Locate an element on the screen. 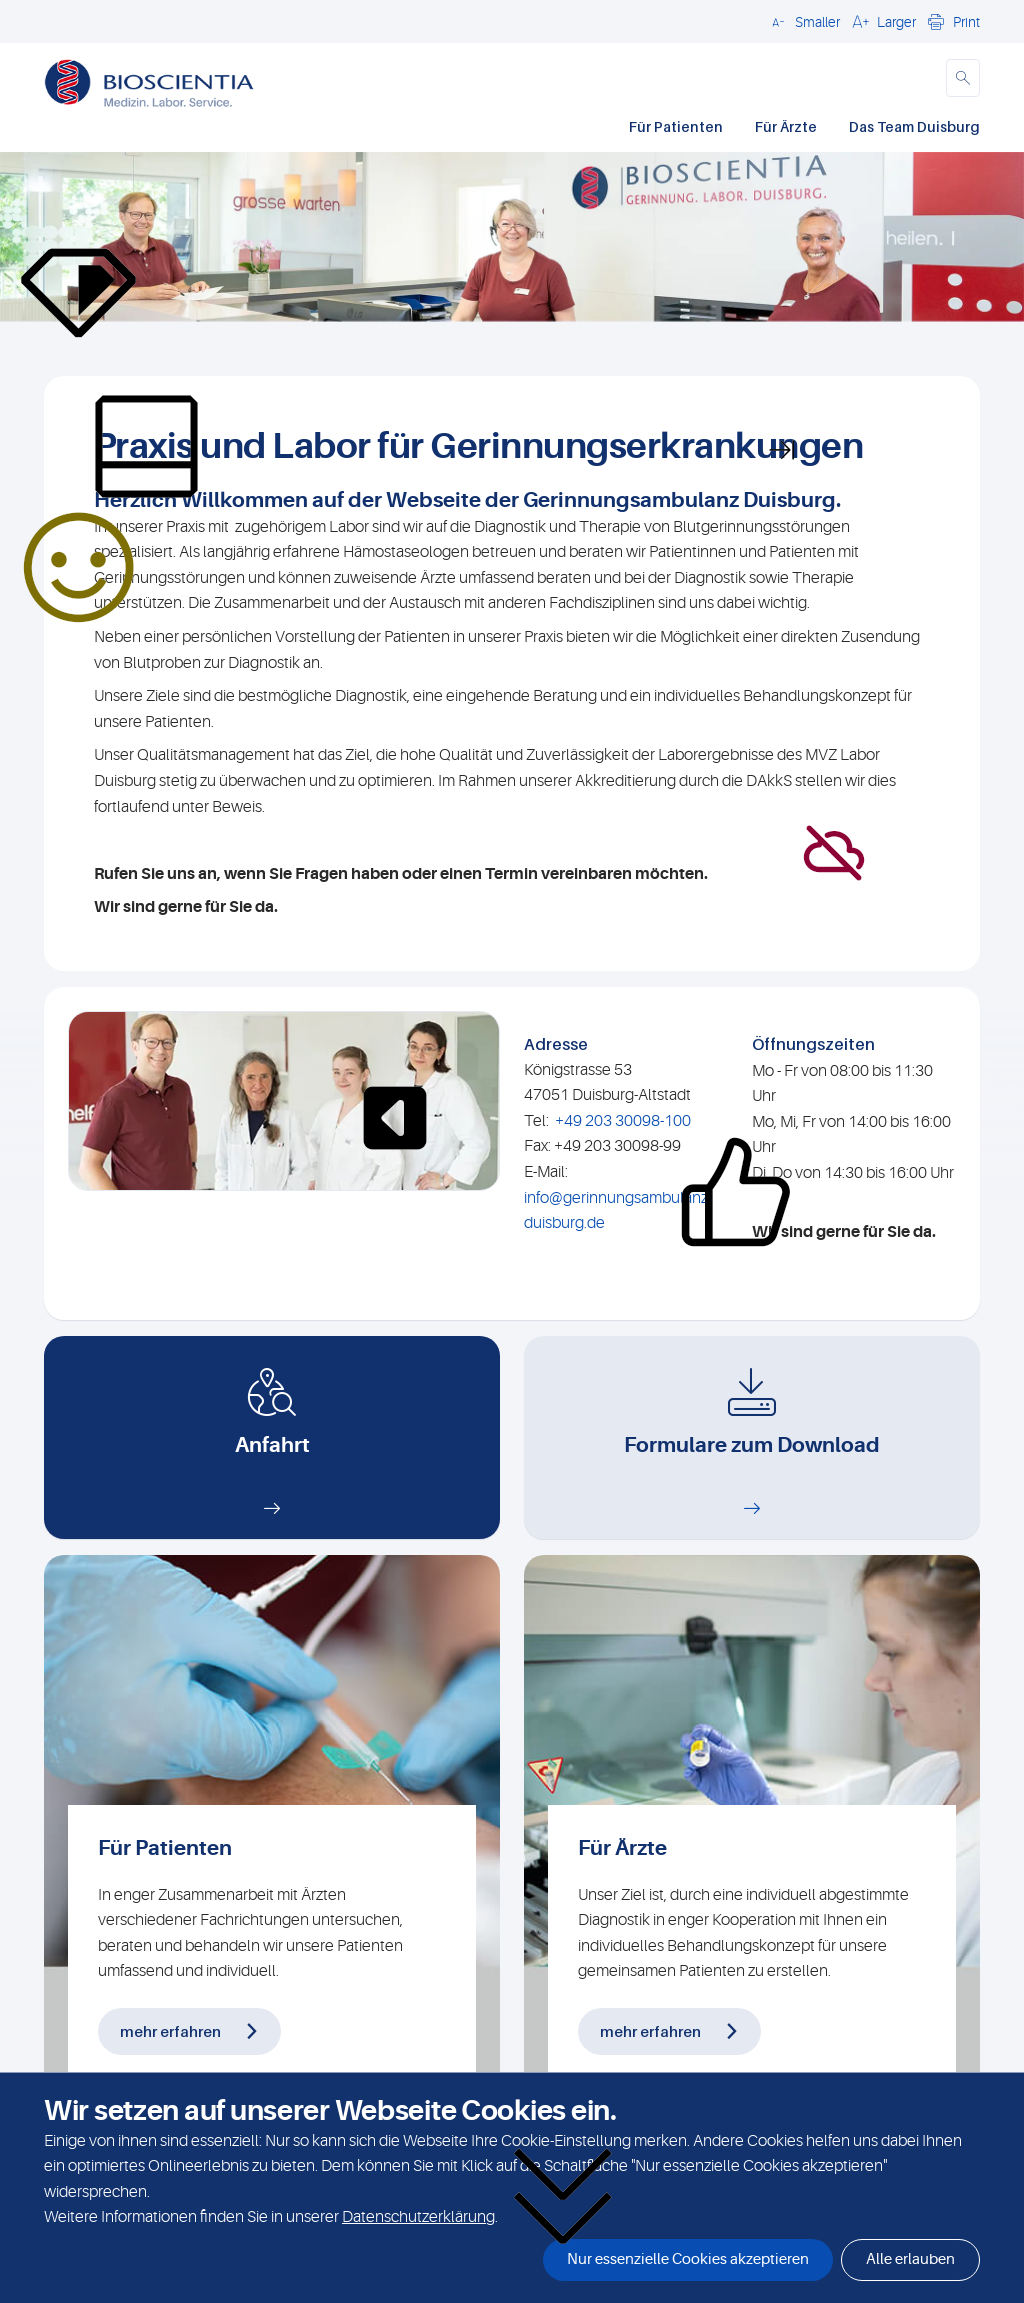 The width and height of the screenshot is (1024, 2303). move cursor to the next tab stop is located at coordinates (780, 449).